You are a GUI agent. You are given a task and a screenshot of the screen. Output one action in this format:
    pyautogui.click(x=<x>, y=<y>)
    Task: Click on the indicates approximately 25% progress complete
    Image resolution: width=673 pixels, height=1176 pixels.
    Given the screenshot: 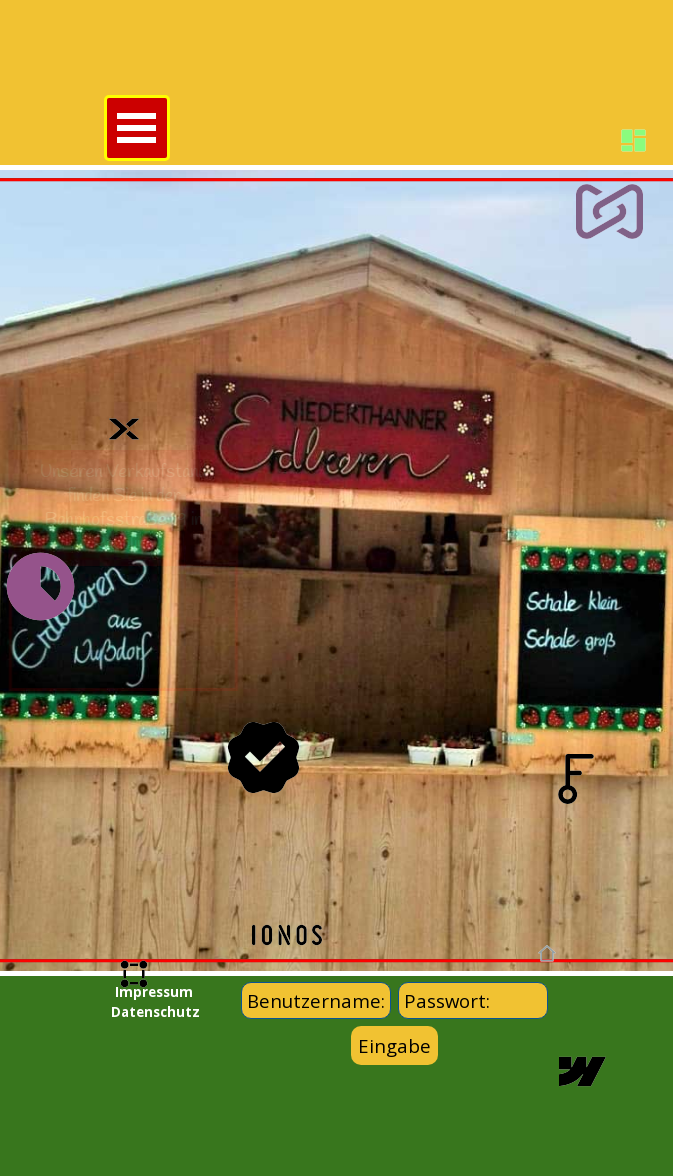 What is the action you would take?
    pyautogui.click(x=40, y=586)
    